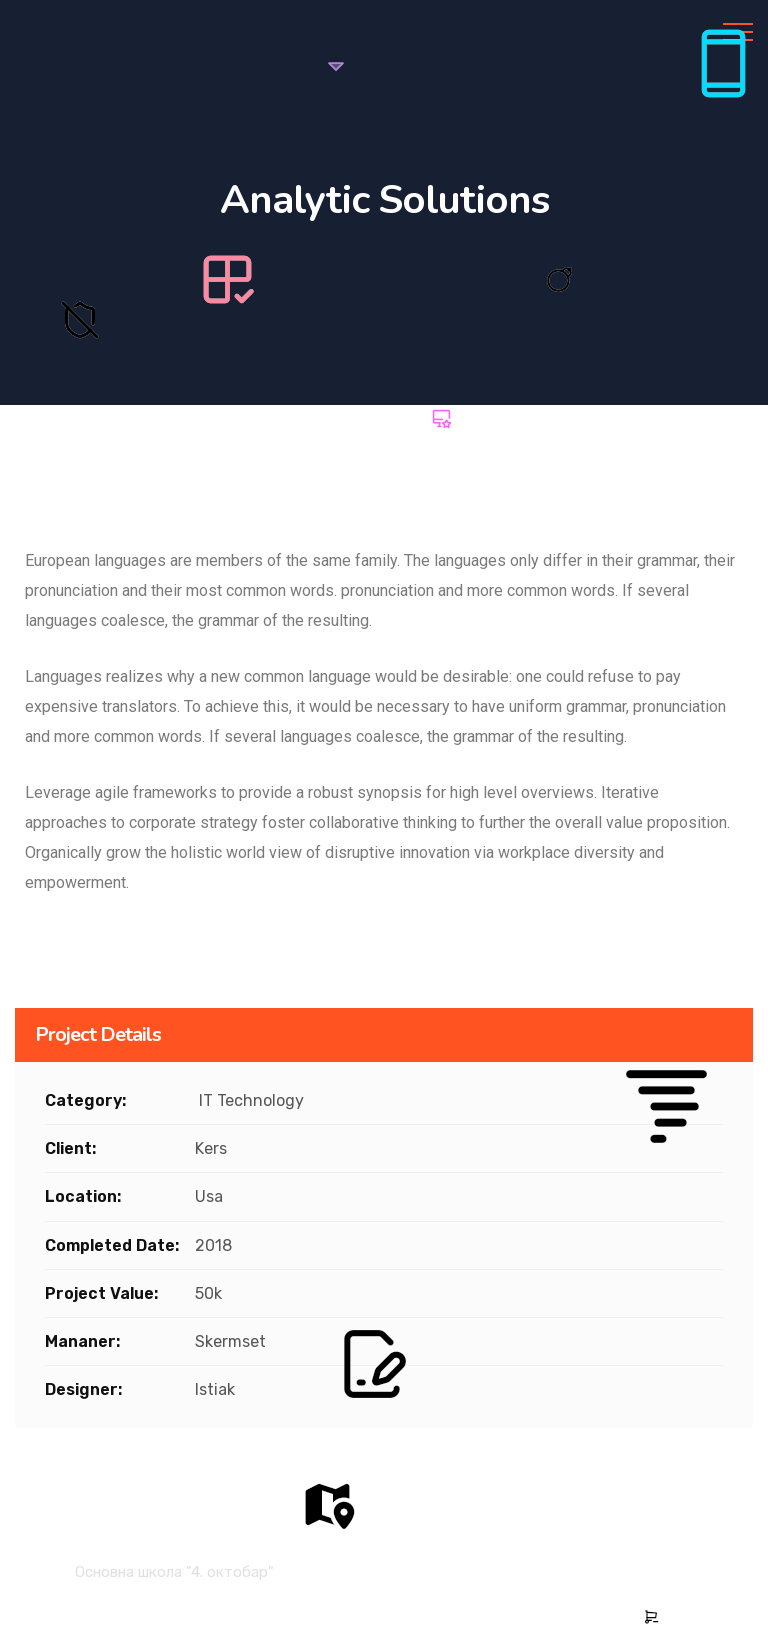 This screenshot has height=1626, width=768. What do you see at coordinates (651, 1617) in the screenshot?
I see `remove an item from your cart` at bounding box center [651, 1617].